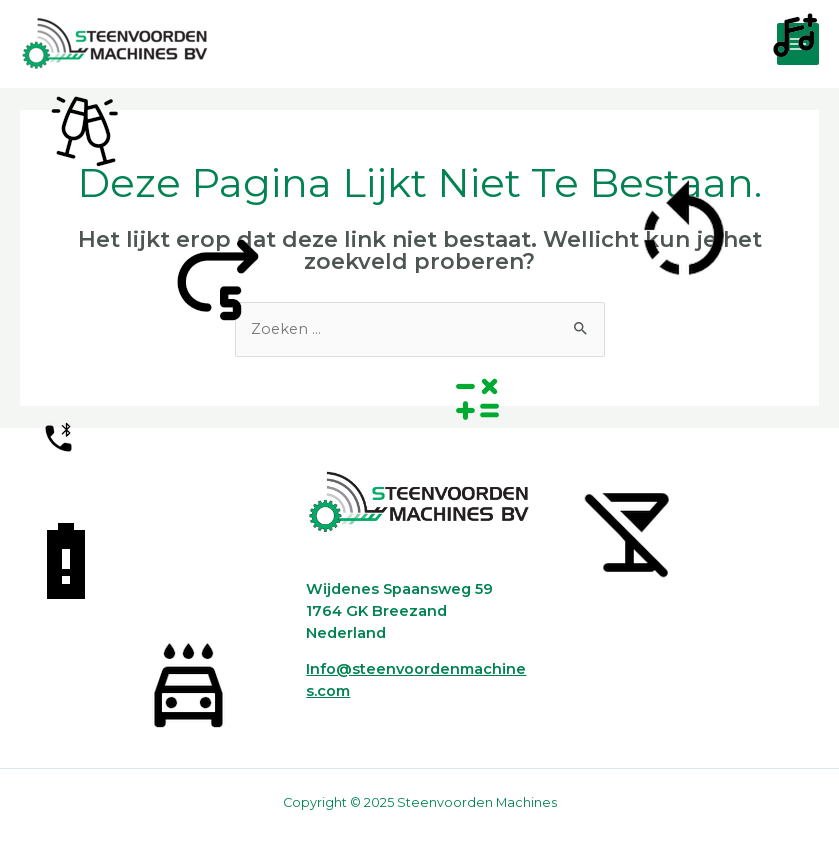 The width and height of the screenshot is (839, 848). I want to click on low battery warning, so click(66, 561).